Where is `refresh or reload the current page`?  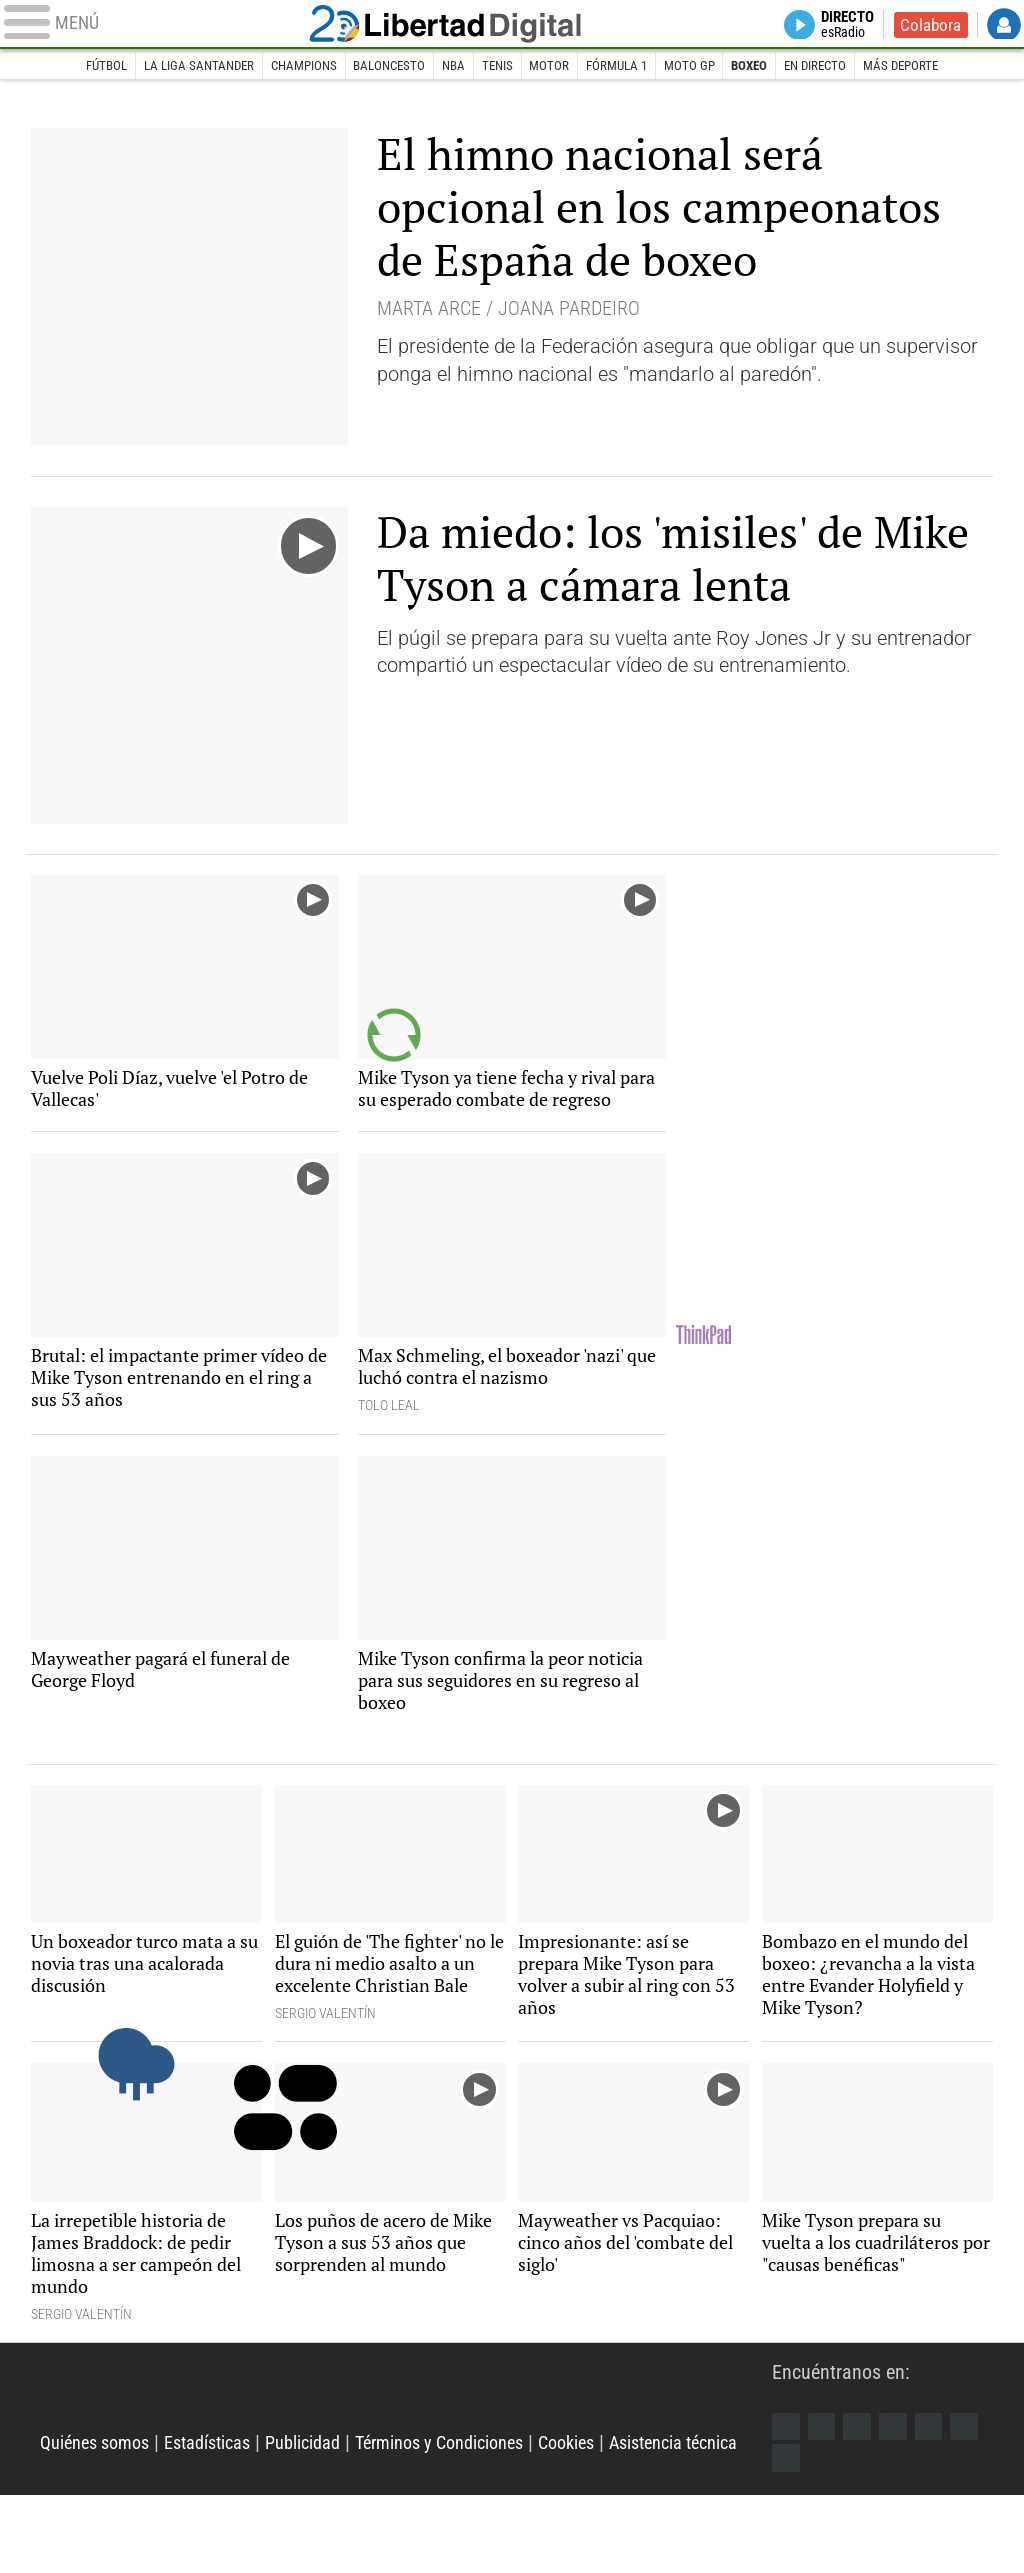
refresh or reload the current page is located at coordinates (394, 1035).